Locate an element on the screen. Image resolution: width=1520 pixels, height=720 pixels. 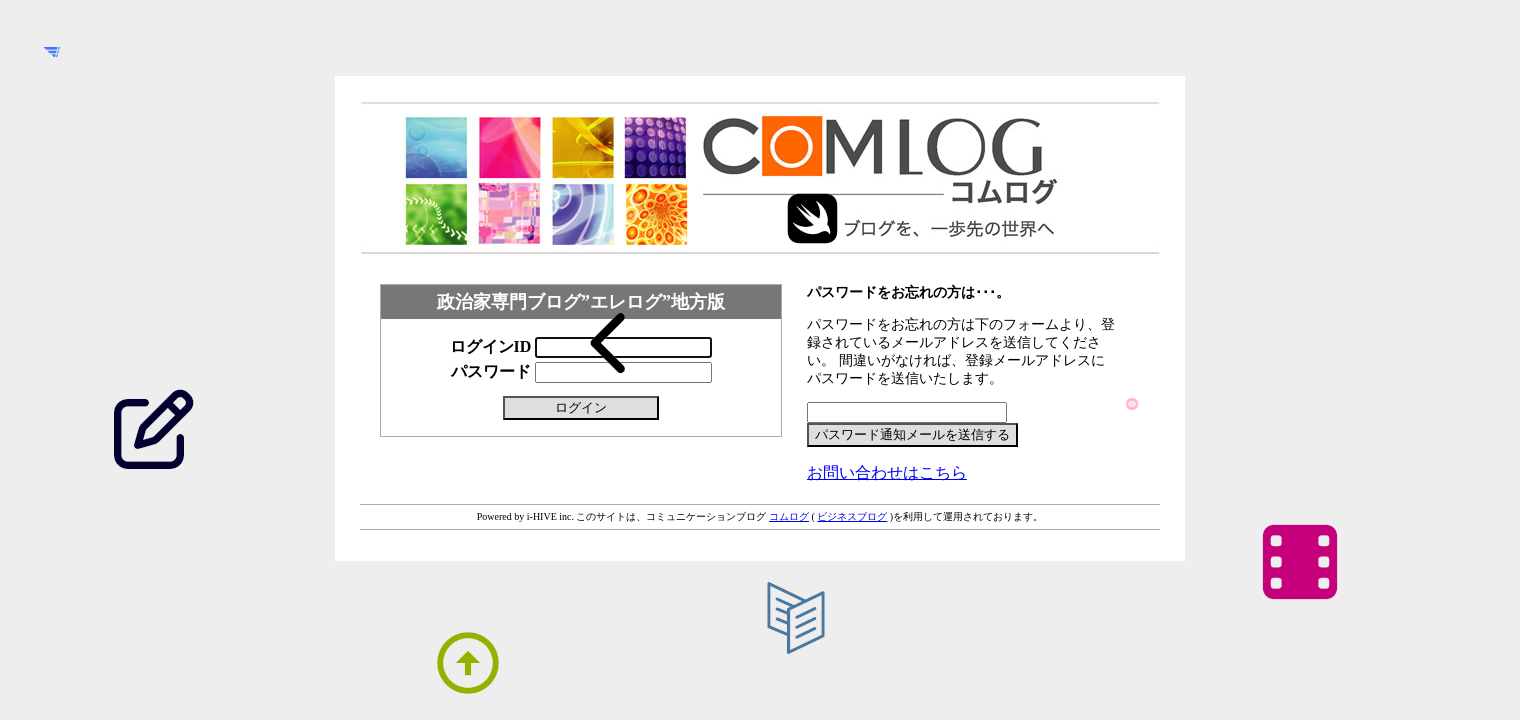
swift programming language logo is located at coordinates (812, 218).